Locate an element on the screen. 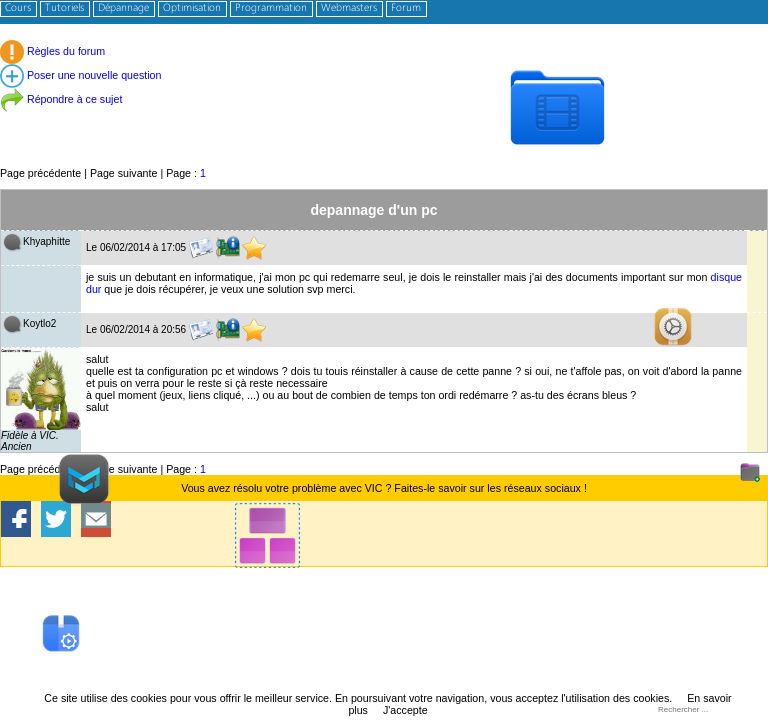  manage software sources and repositories is located at coordinates (61, 634).